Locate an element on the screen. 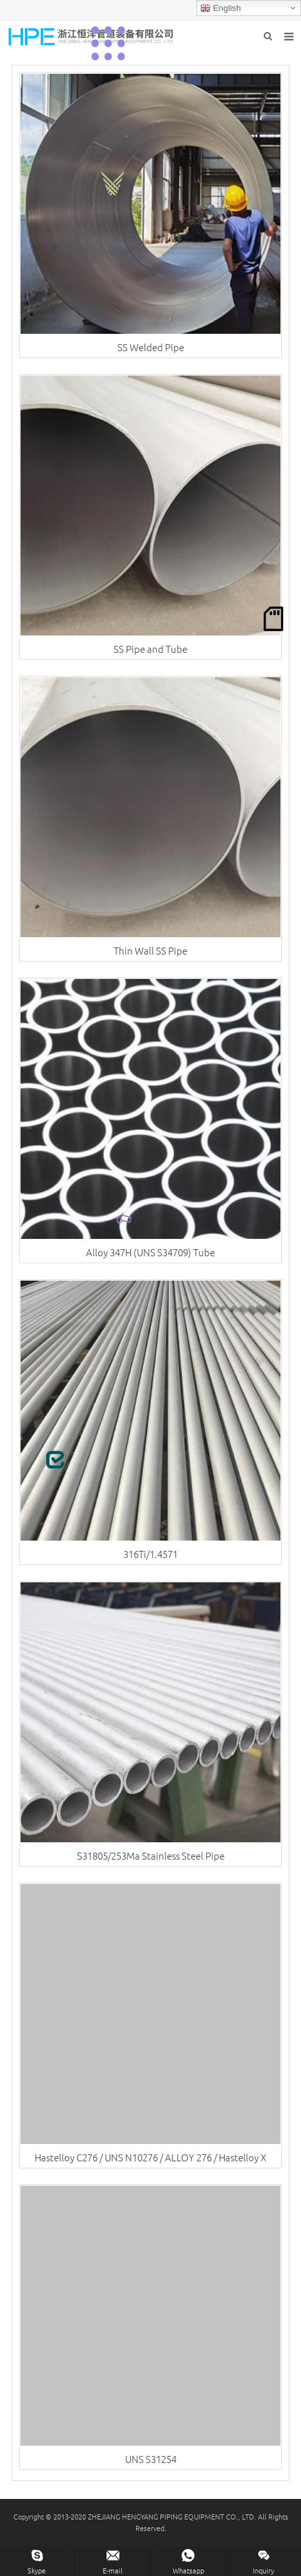  checkmarx company logo is located at coordinates (55, 1460).